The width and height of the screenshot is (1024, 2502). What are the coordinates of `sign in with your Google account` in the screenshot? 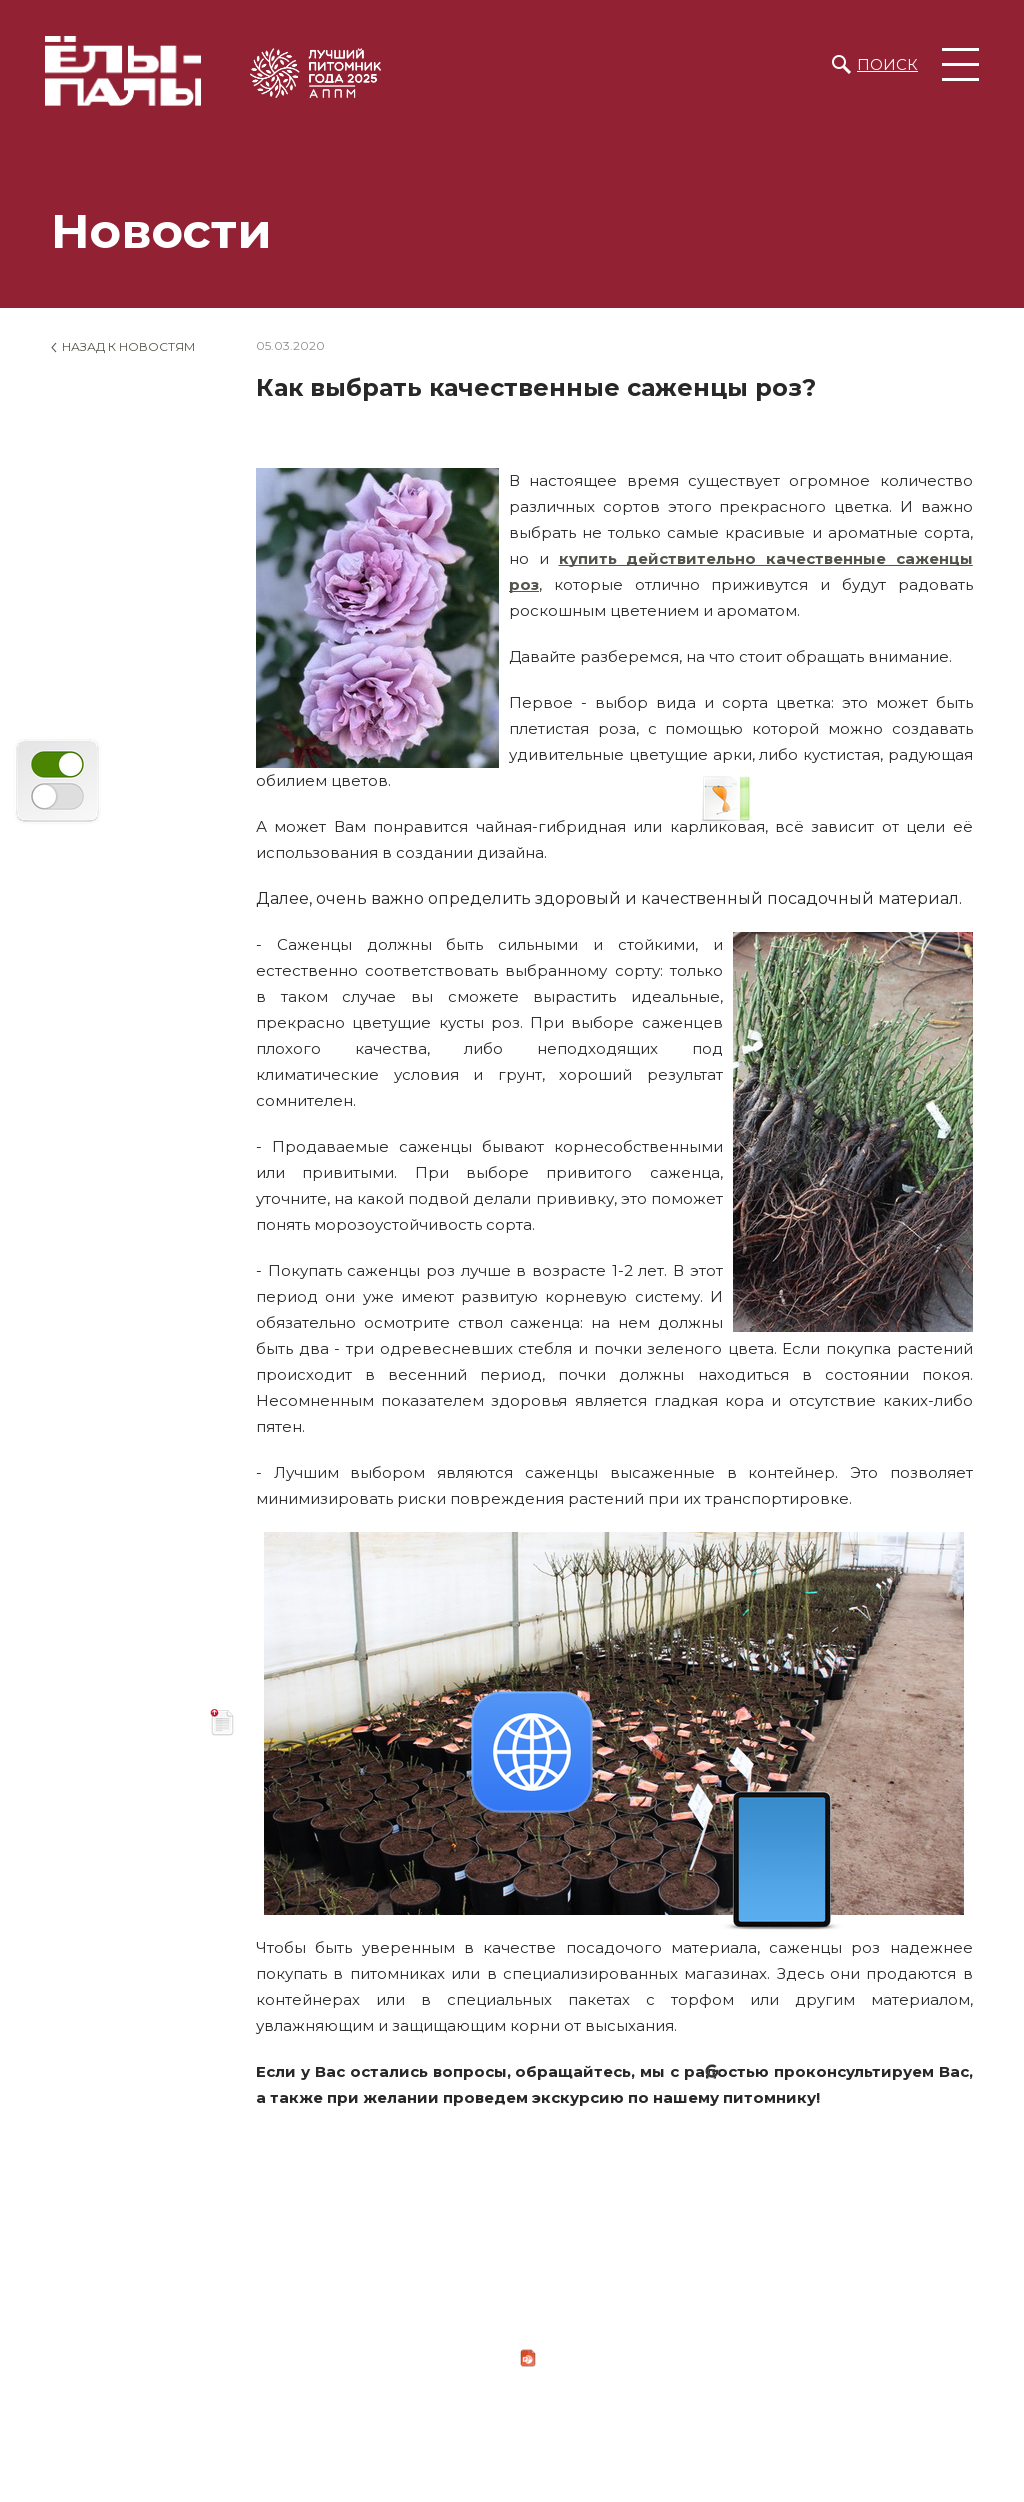 It's located at (712, 2071).